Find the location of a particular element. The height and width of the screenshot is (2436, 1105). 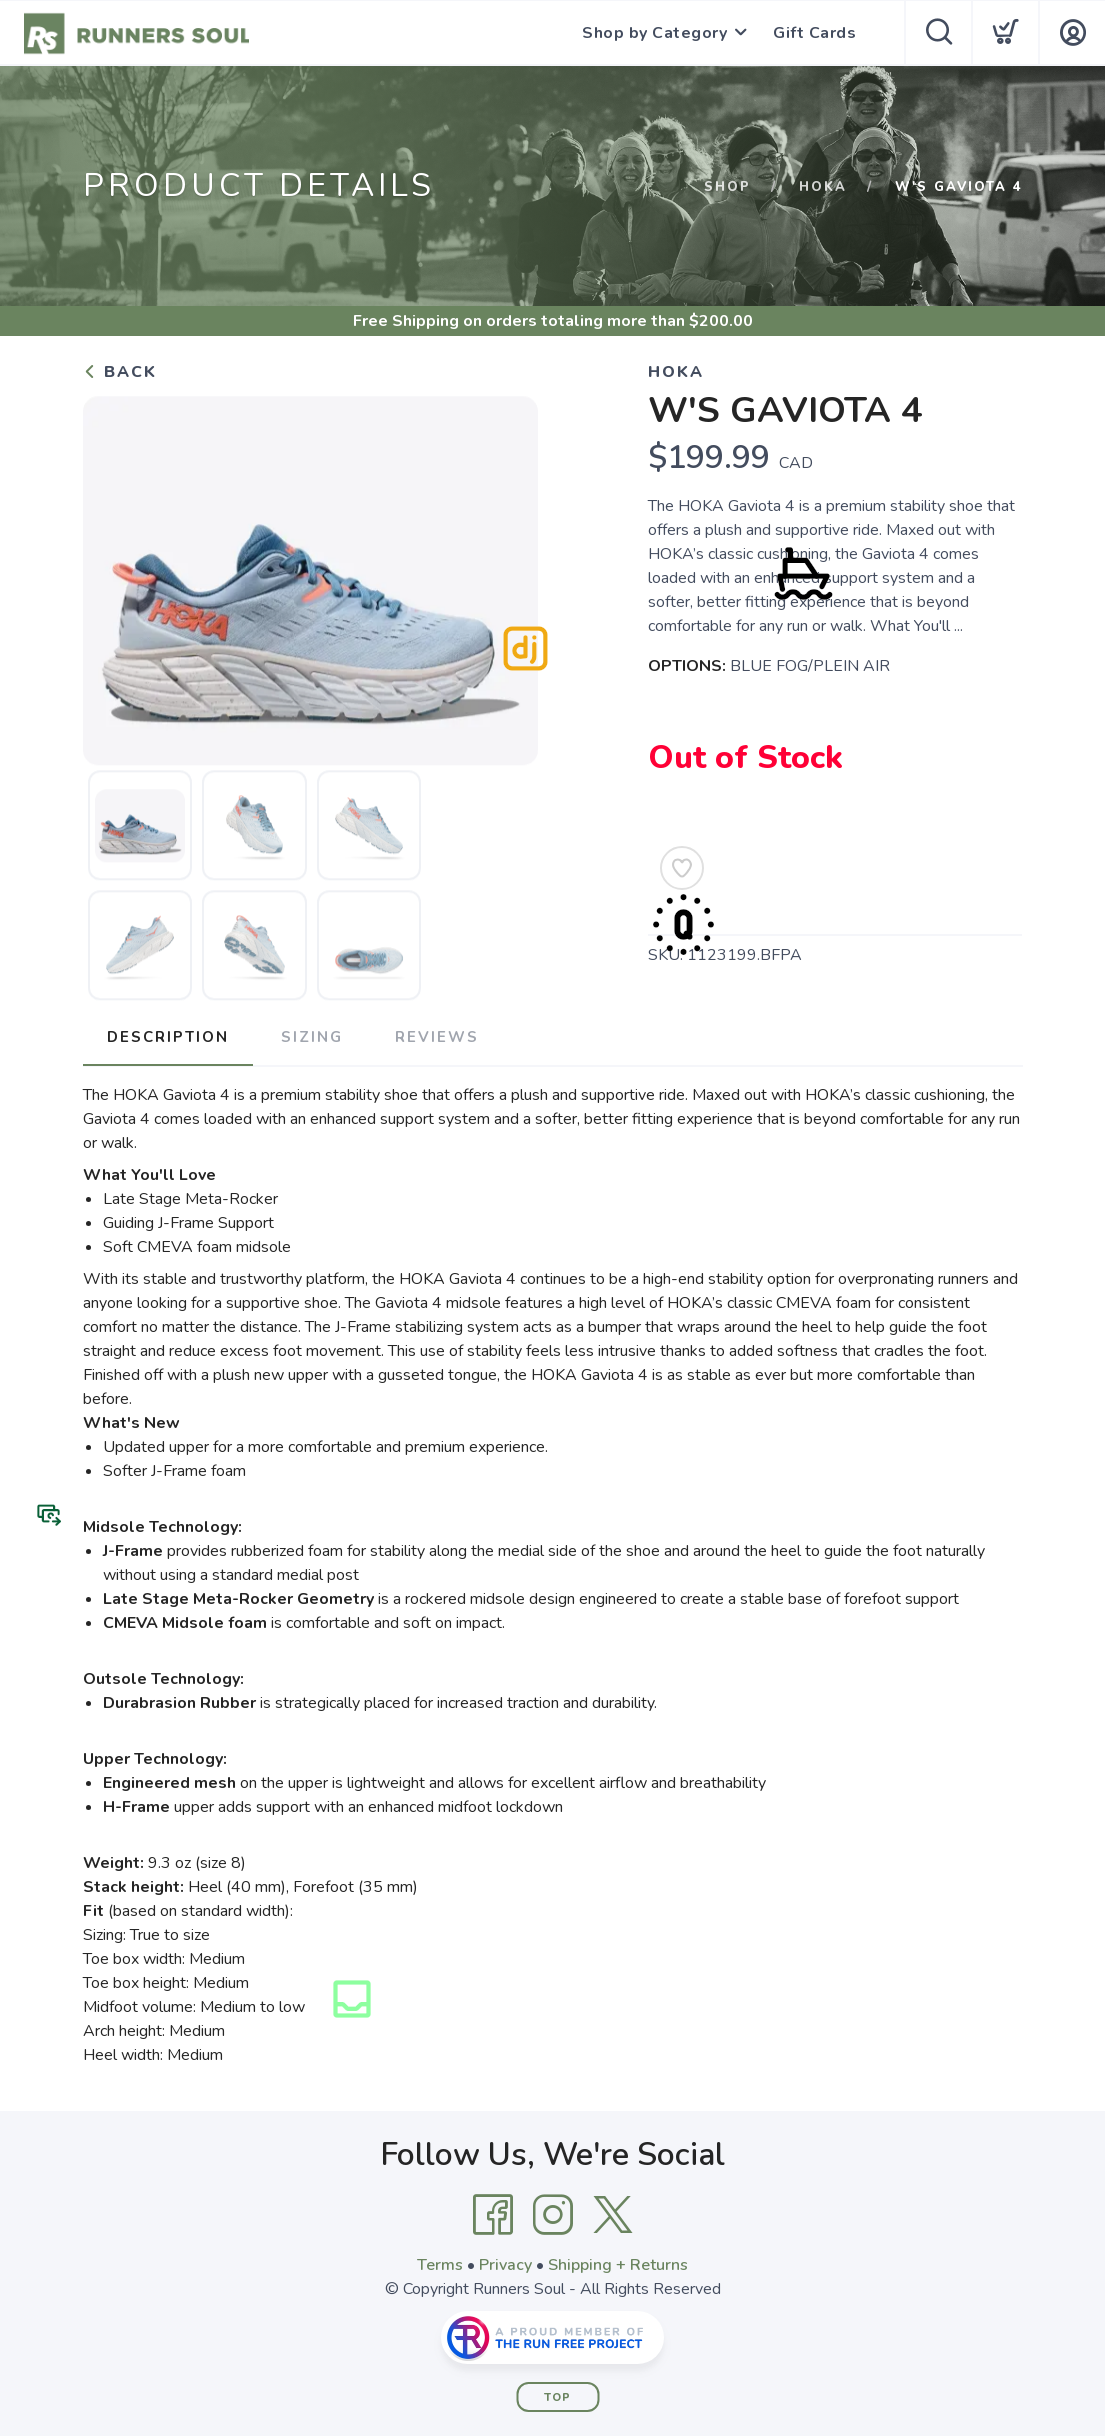

indicates a loading or processing state for Q-related feature is located at coordinates (683, 924).